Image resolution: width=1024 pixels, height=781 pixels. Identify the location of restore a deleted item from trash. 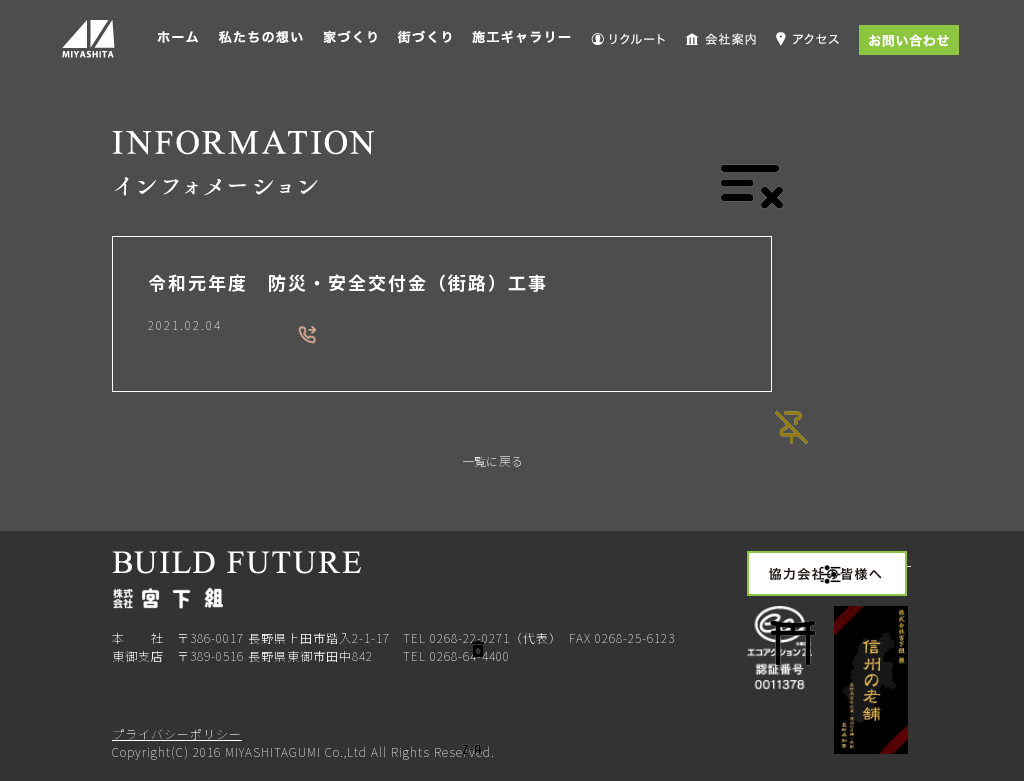
(478, 649).